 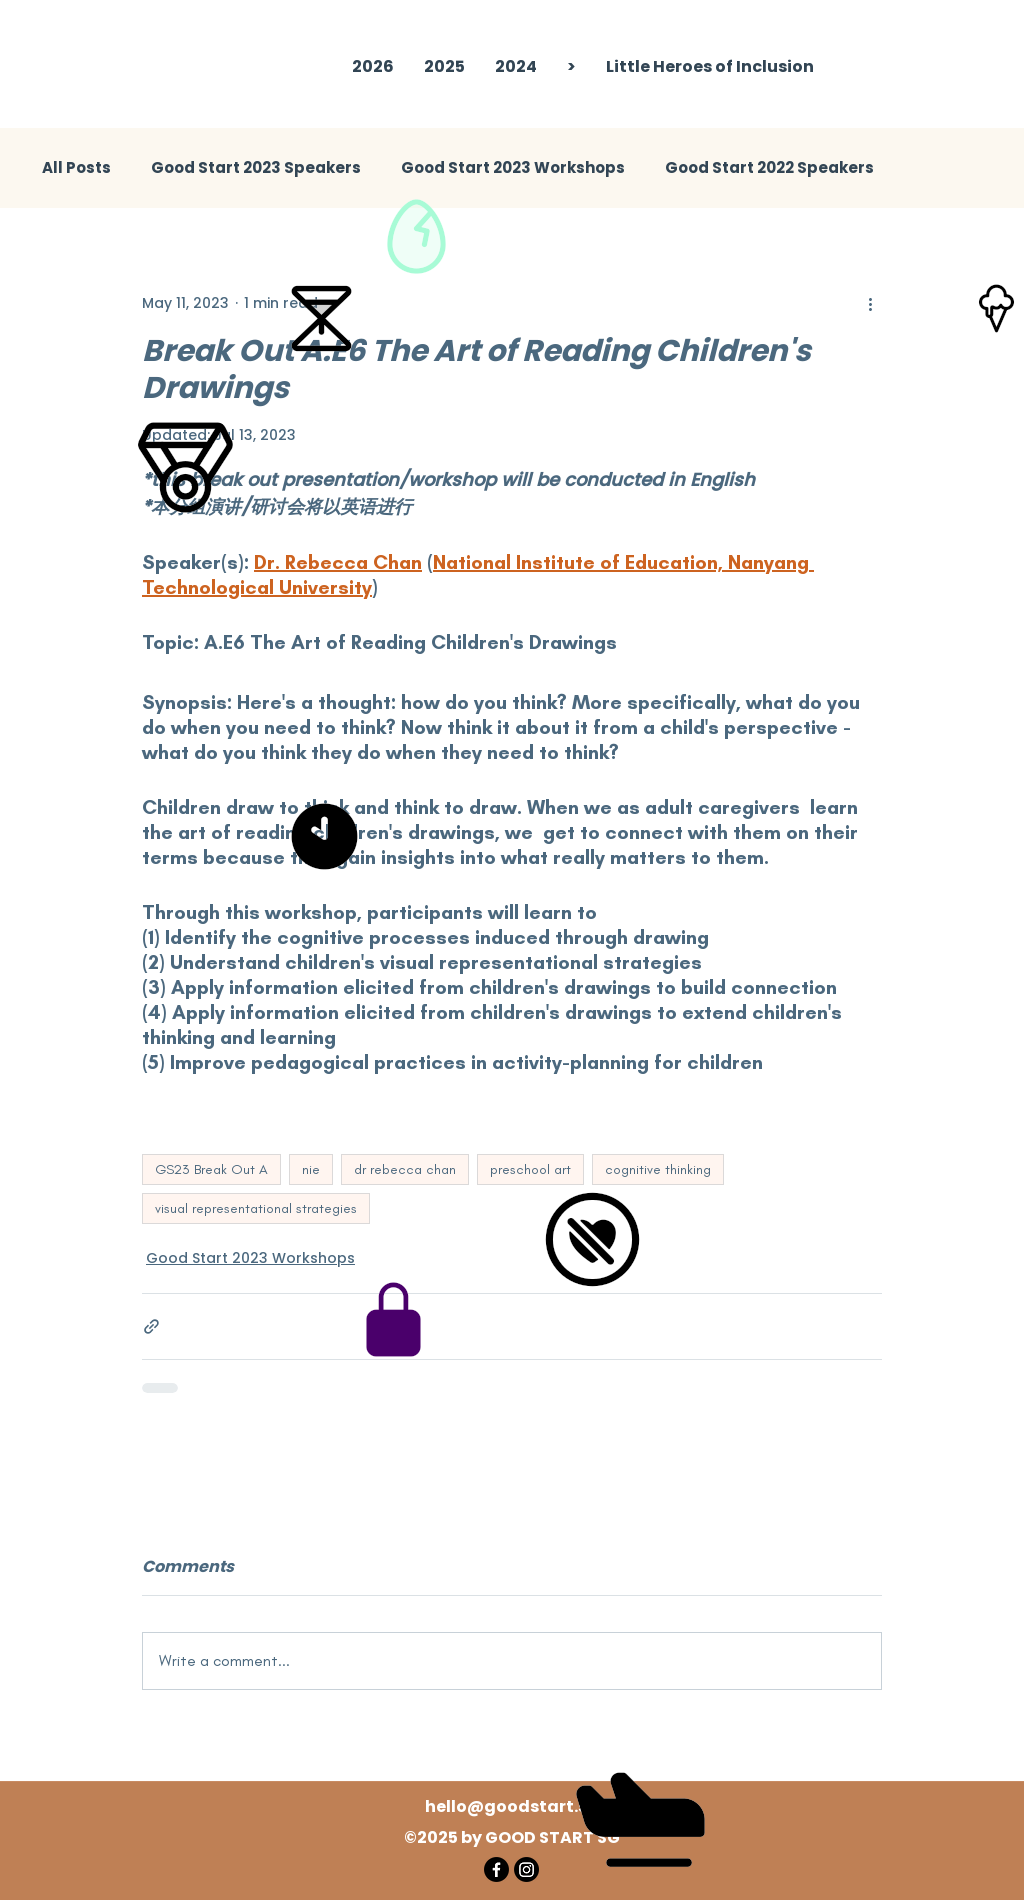 I want to click on indicates a locked or secured item, so click(x=393, y=1319).